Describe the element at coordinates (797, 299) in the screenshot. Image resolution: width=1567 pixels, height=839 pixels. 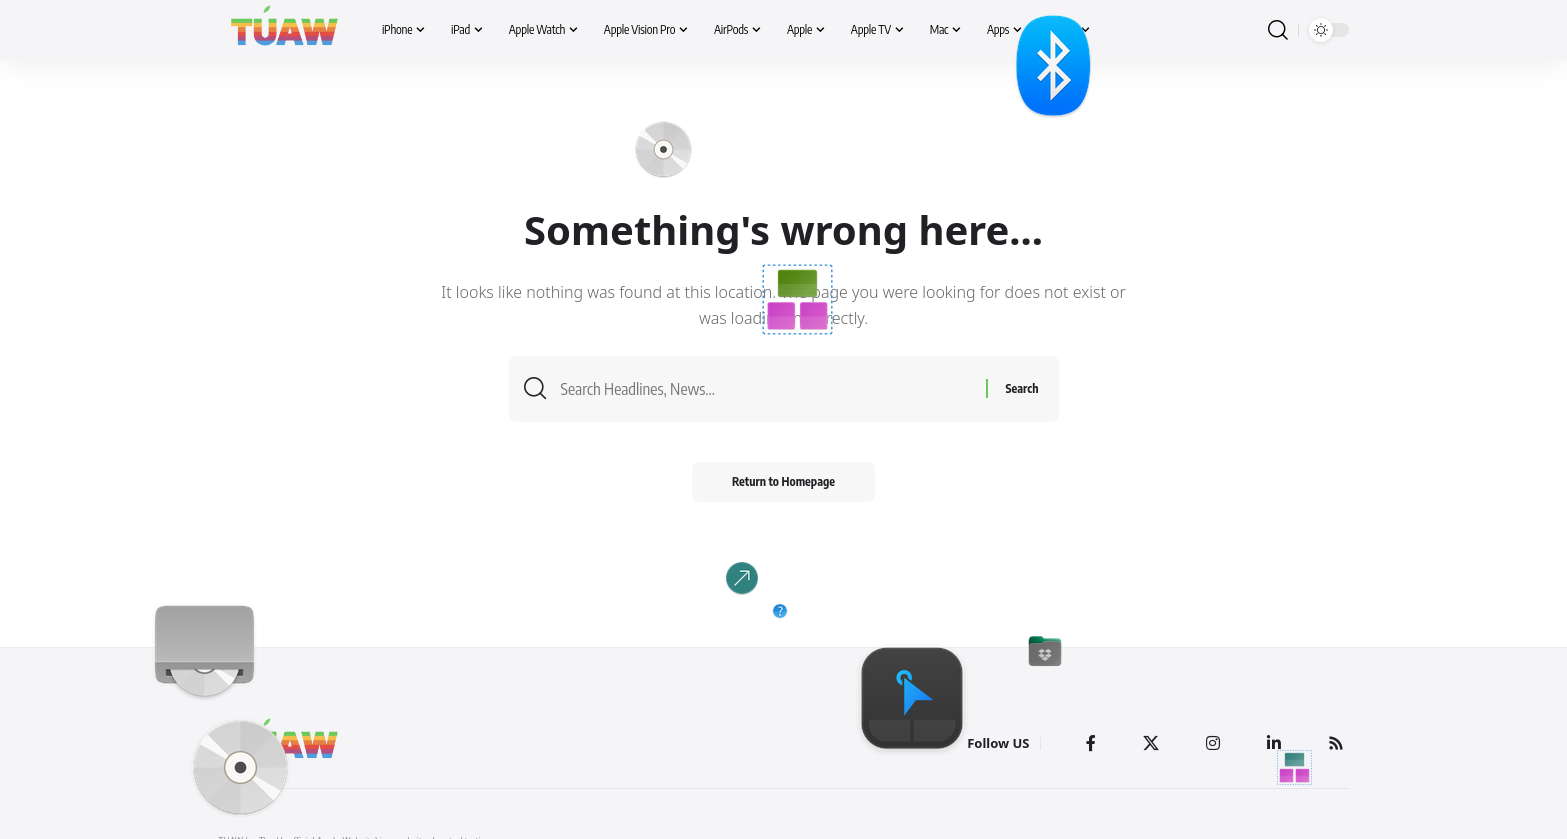
I see `select all items in the current view` at that location.